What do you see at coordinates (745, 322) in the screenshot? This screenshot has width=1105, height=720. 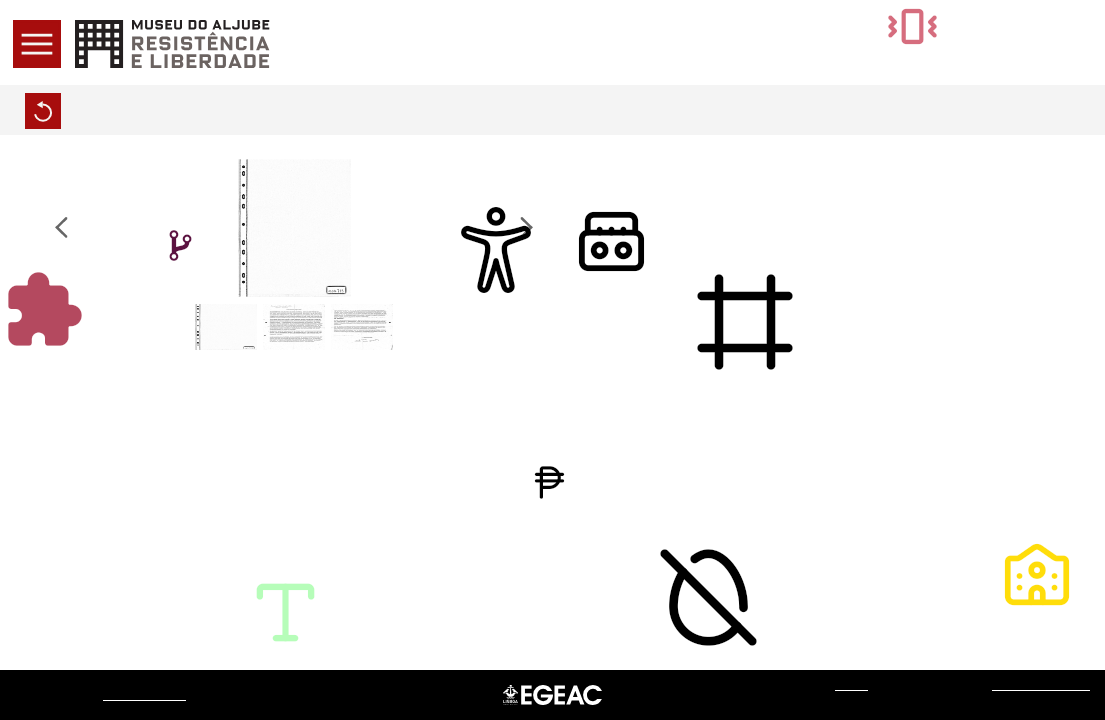 I see `adjust or define a crop area` at bounding box center [745, 322].